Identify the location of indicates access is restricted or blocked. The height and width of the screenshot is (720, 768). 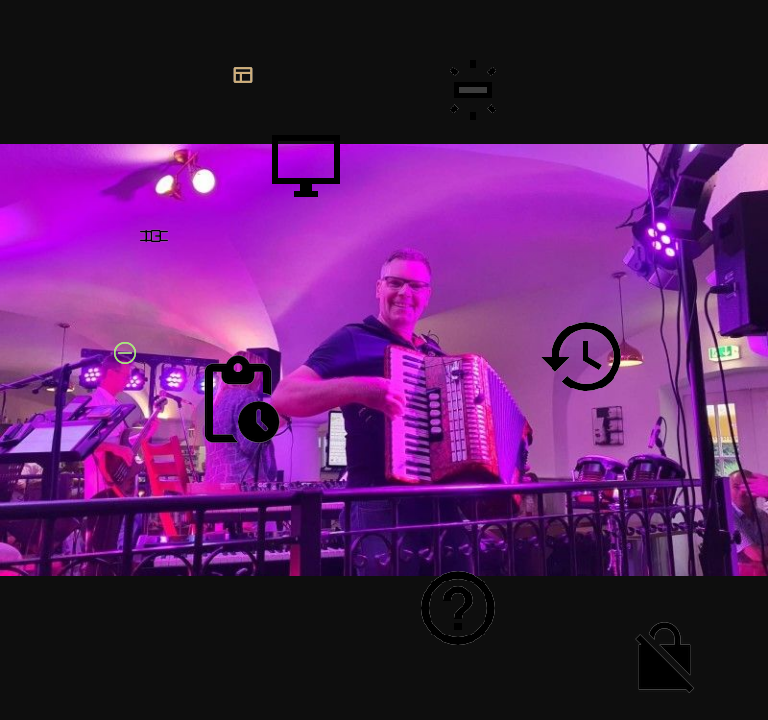
(125, 353).